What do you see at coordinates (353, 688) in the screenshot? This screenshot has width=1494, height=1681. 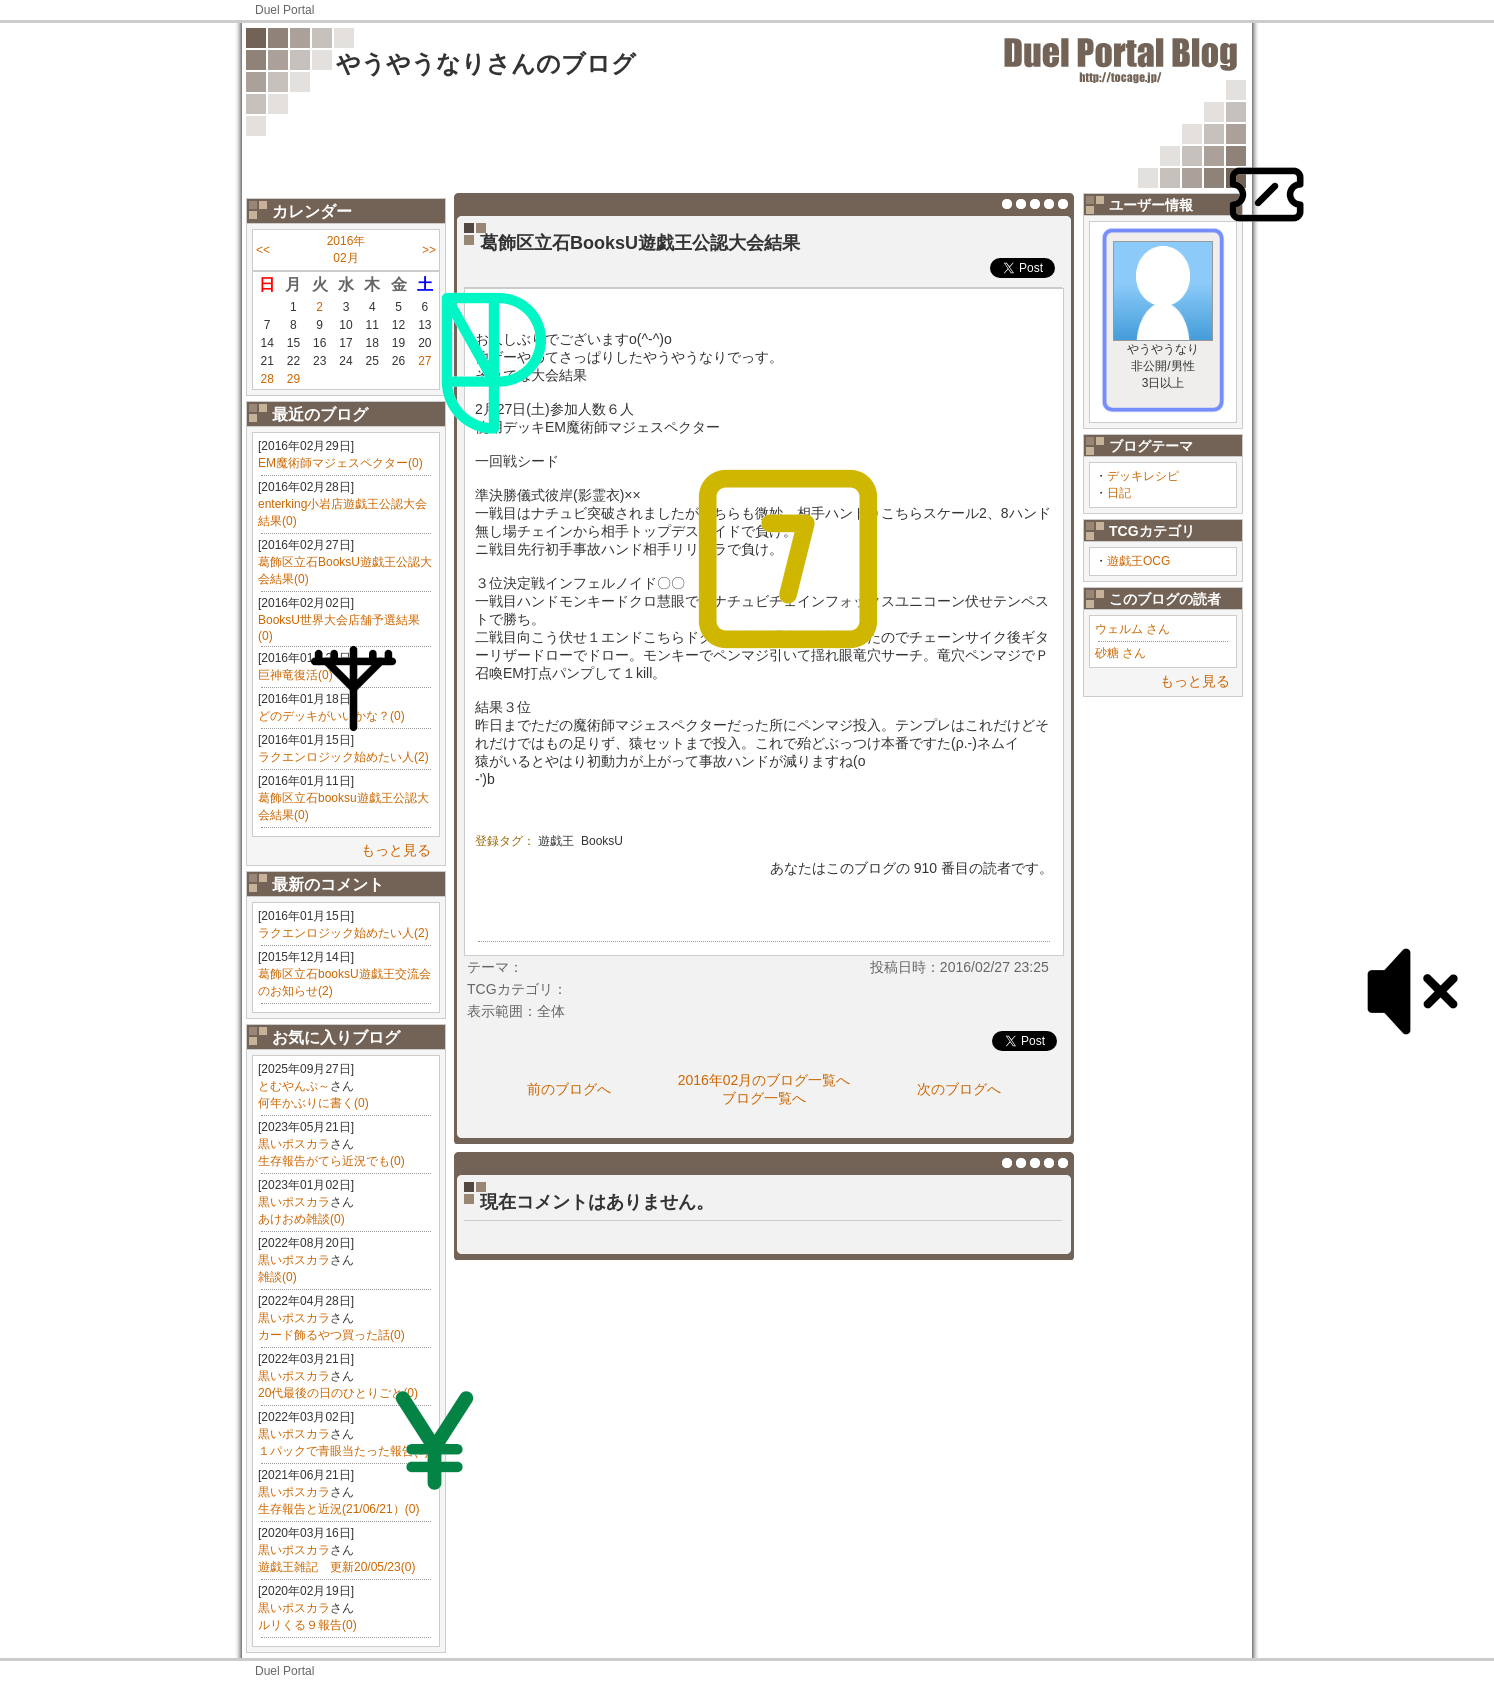 I see `indicates electrical or power utilities` at bounding box center [353, 688].